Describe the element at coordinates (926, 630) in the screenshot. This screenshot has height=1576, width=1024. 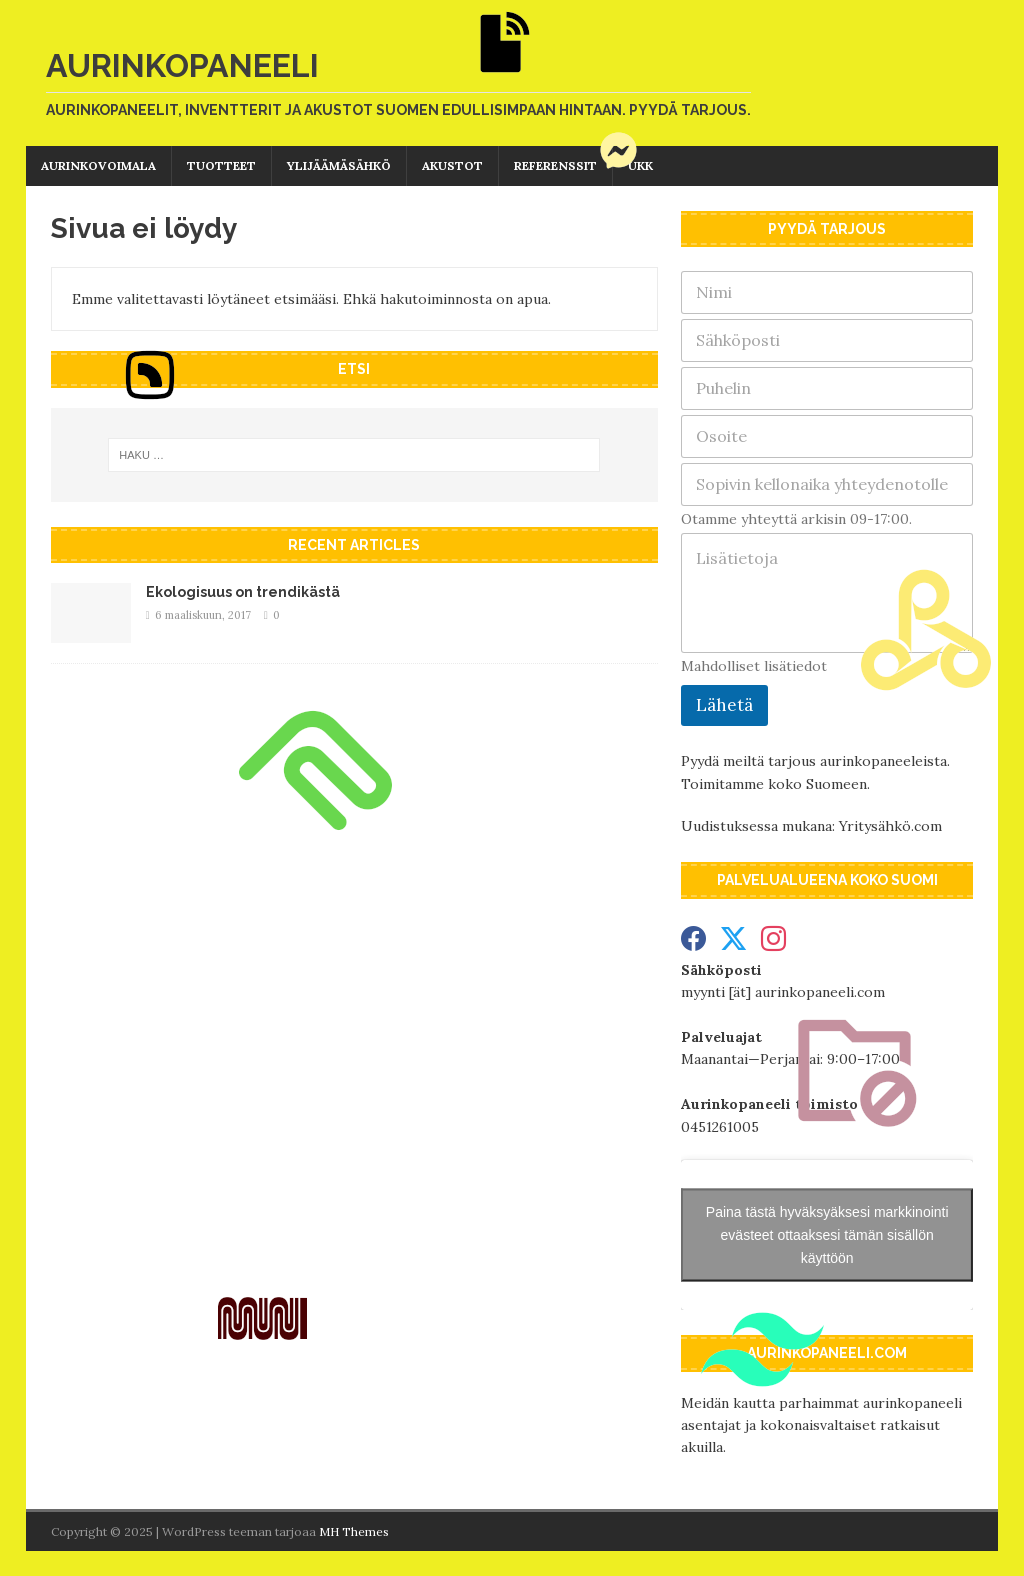
I see `access Google Dataproc cloud service` at that location.